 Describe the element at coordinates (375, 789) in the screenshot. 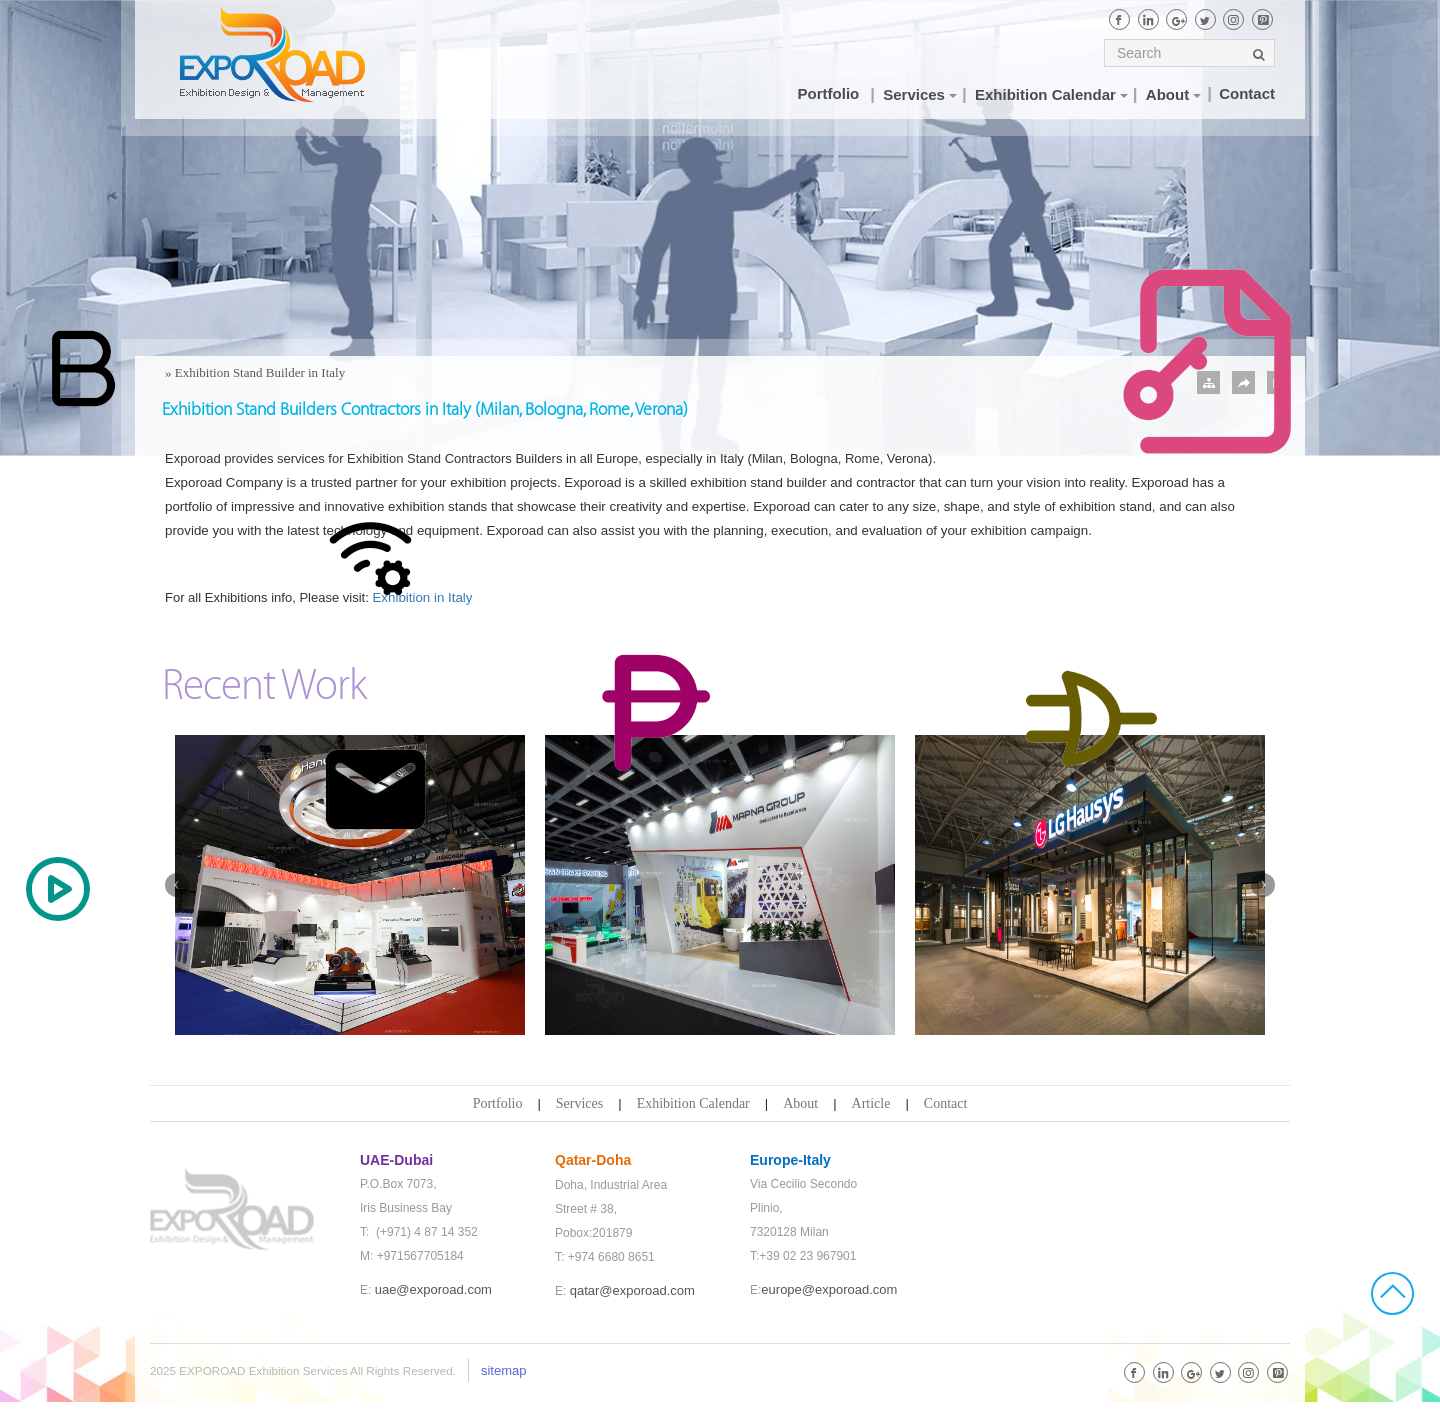

I see `open your inbox or email messages` at that location.